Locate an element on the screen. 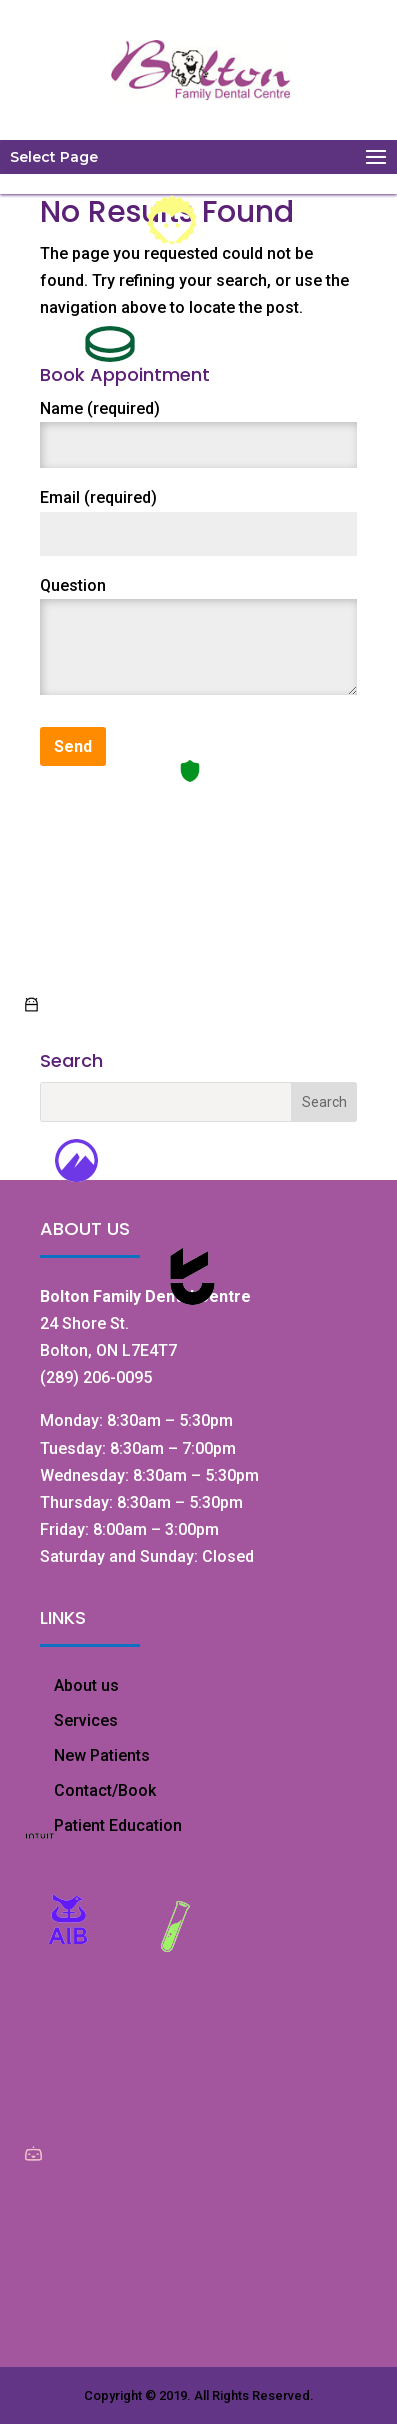  cinnamon desktop environment logo is located at coordinates (76, 1160).